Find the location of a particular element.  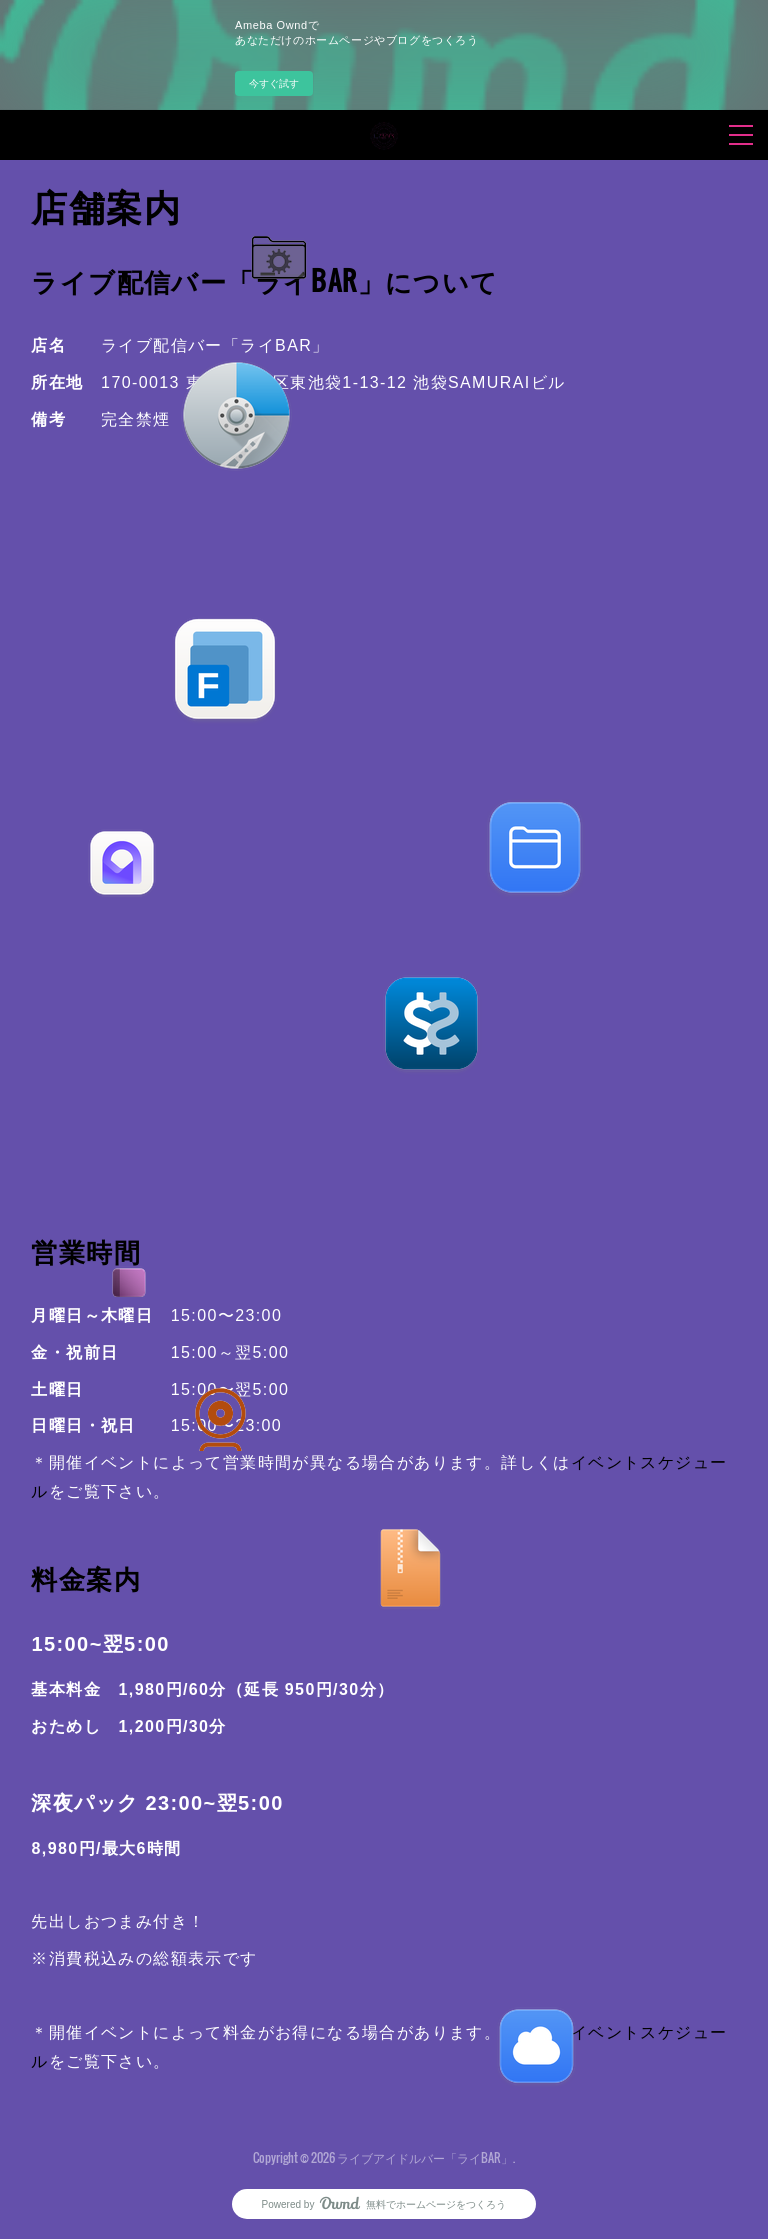

access desktop folder is located at coordinates (129, 1282).